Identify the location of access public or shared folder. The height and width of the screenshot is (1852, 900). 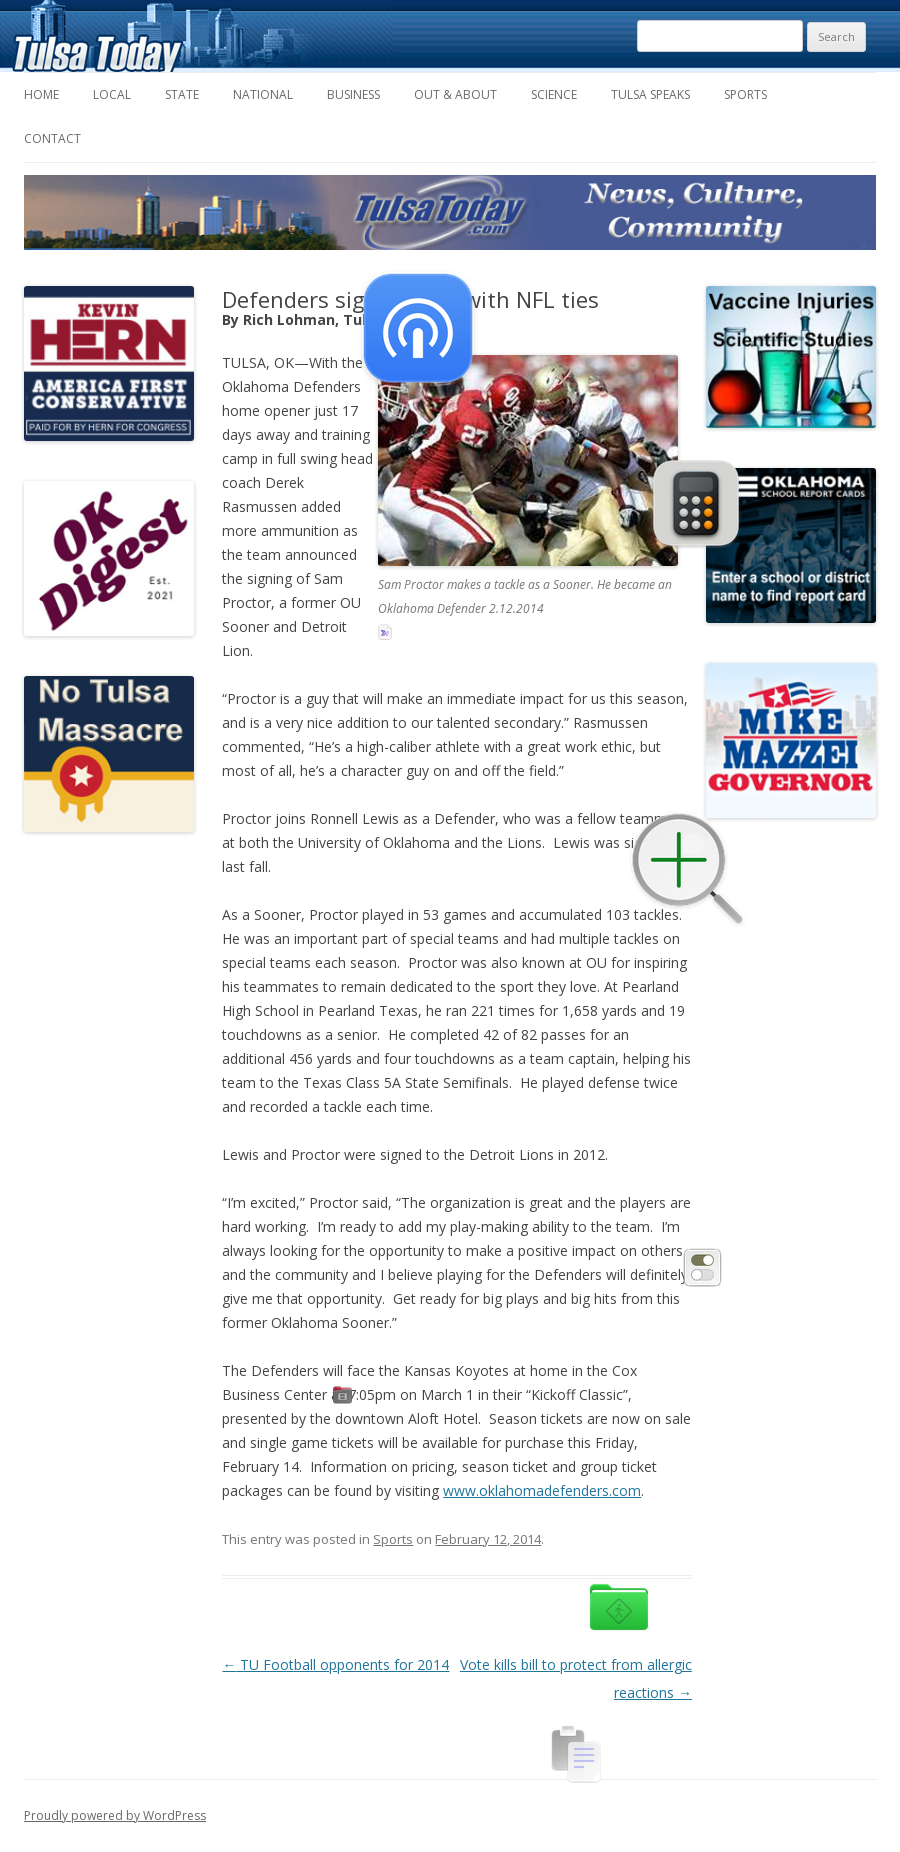
(619, 1607).